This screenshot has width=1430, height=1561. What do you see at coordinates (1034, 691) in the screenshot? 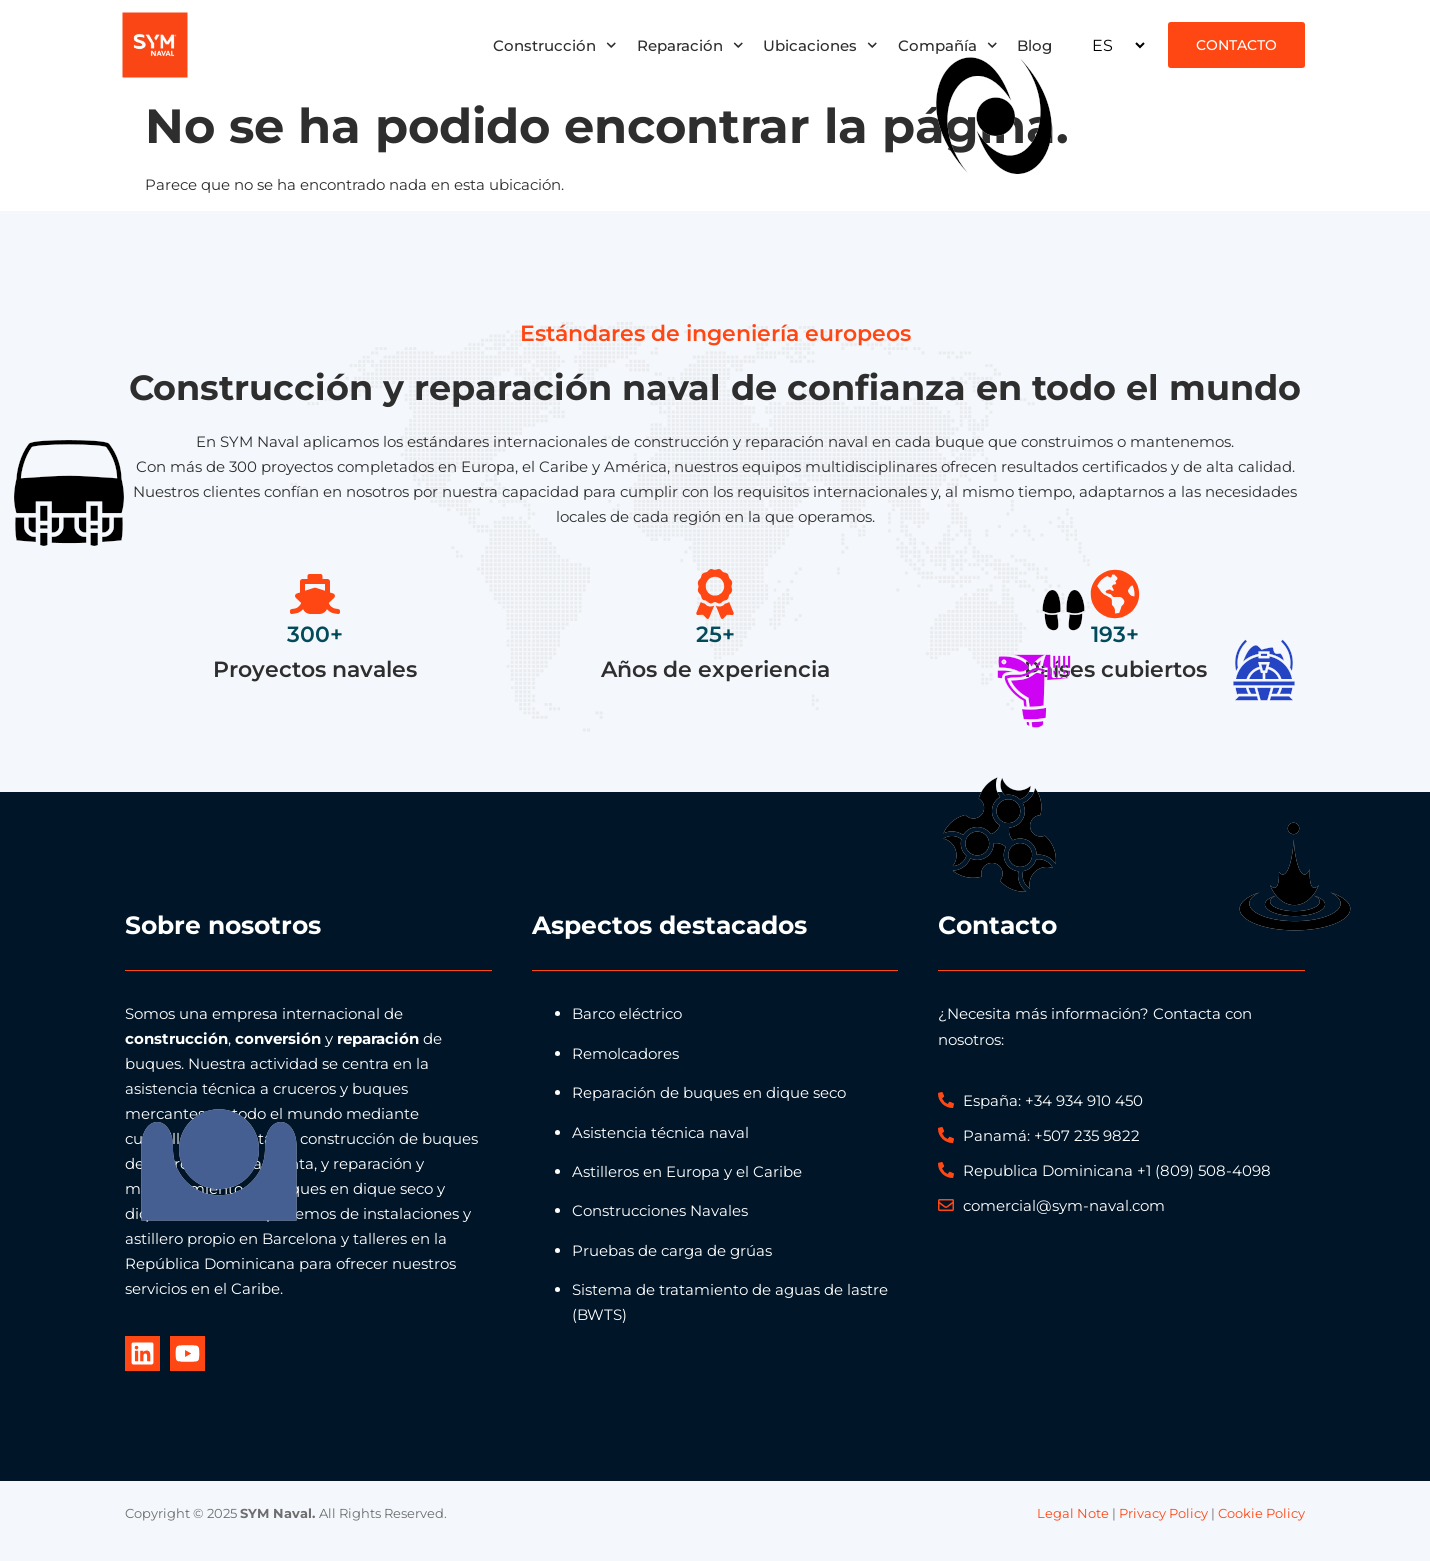
I see `equip or access holster item in game inventory` at bounding box center [1034, 691].